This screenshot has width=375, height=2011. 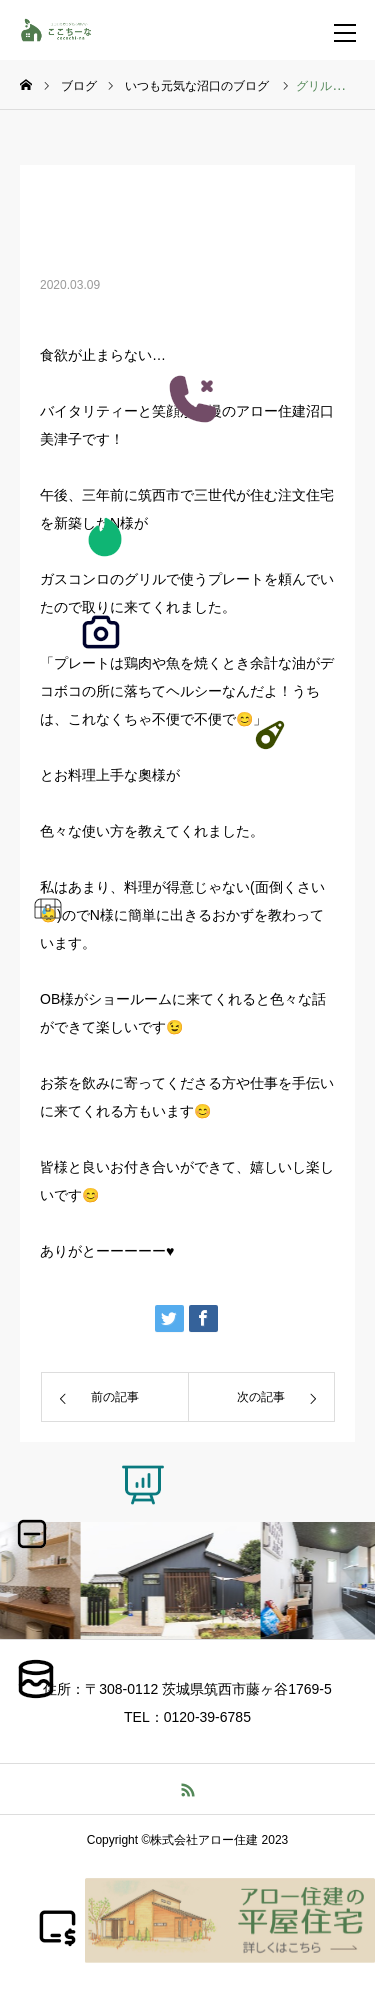 I want to click on view presentation or slideshow, so click(x=143, y=1485).